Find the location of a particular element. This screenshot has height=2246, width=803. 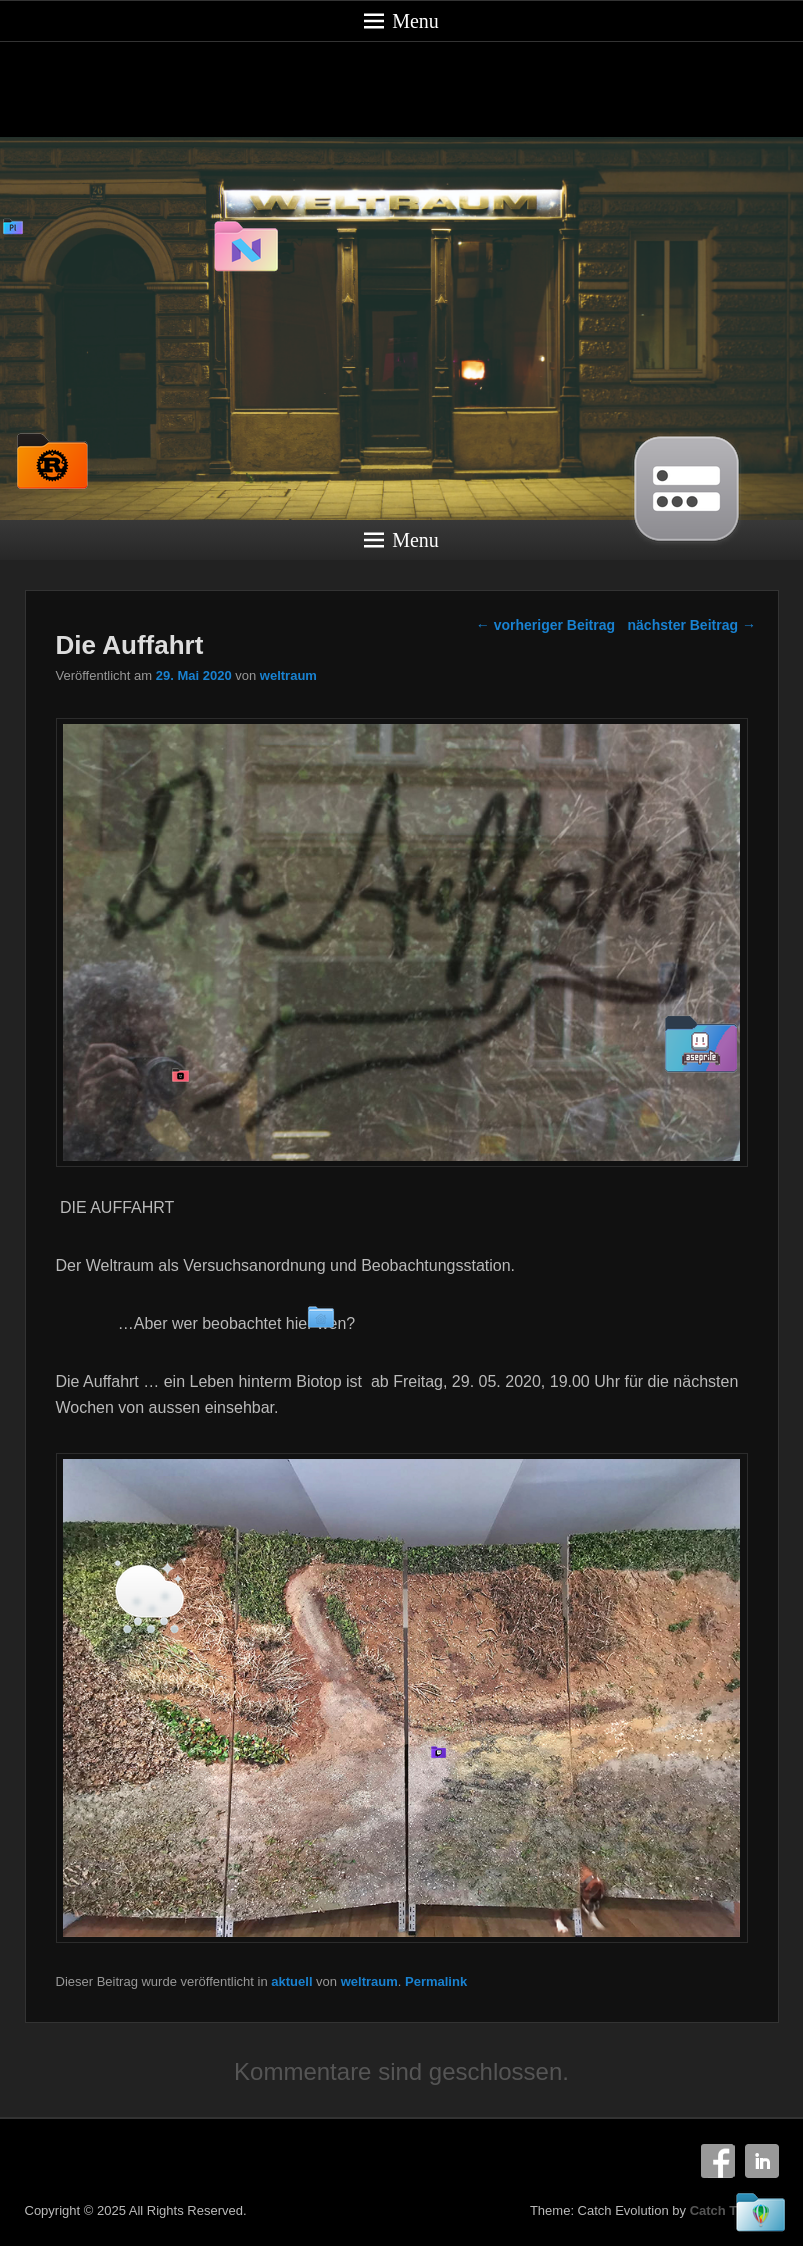

open folder containing aseprite project files is located at coordinates (701, 1046).